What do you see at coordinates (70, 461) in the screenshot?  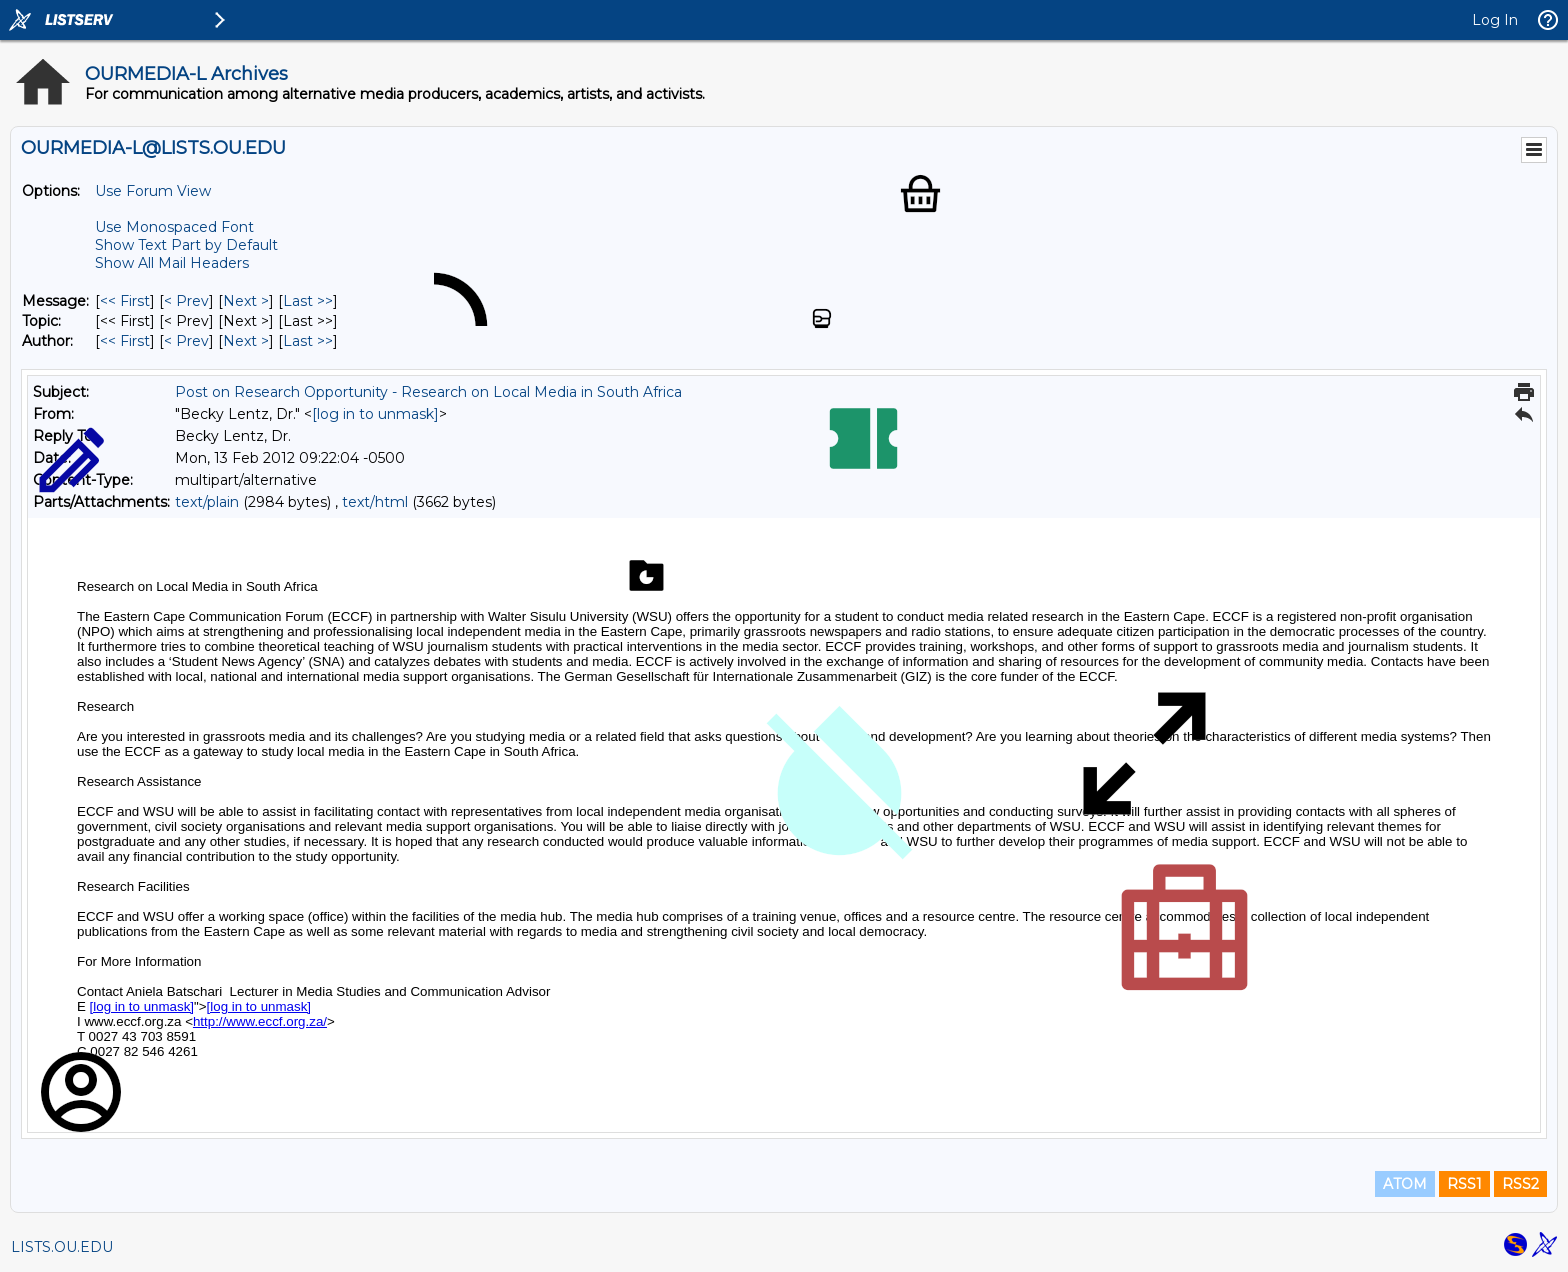 I see `edit or compose new content` at bounding box center [70, 461].